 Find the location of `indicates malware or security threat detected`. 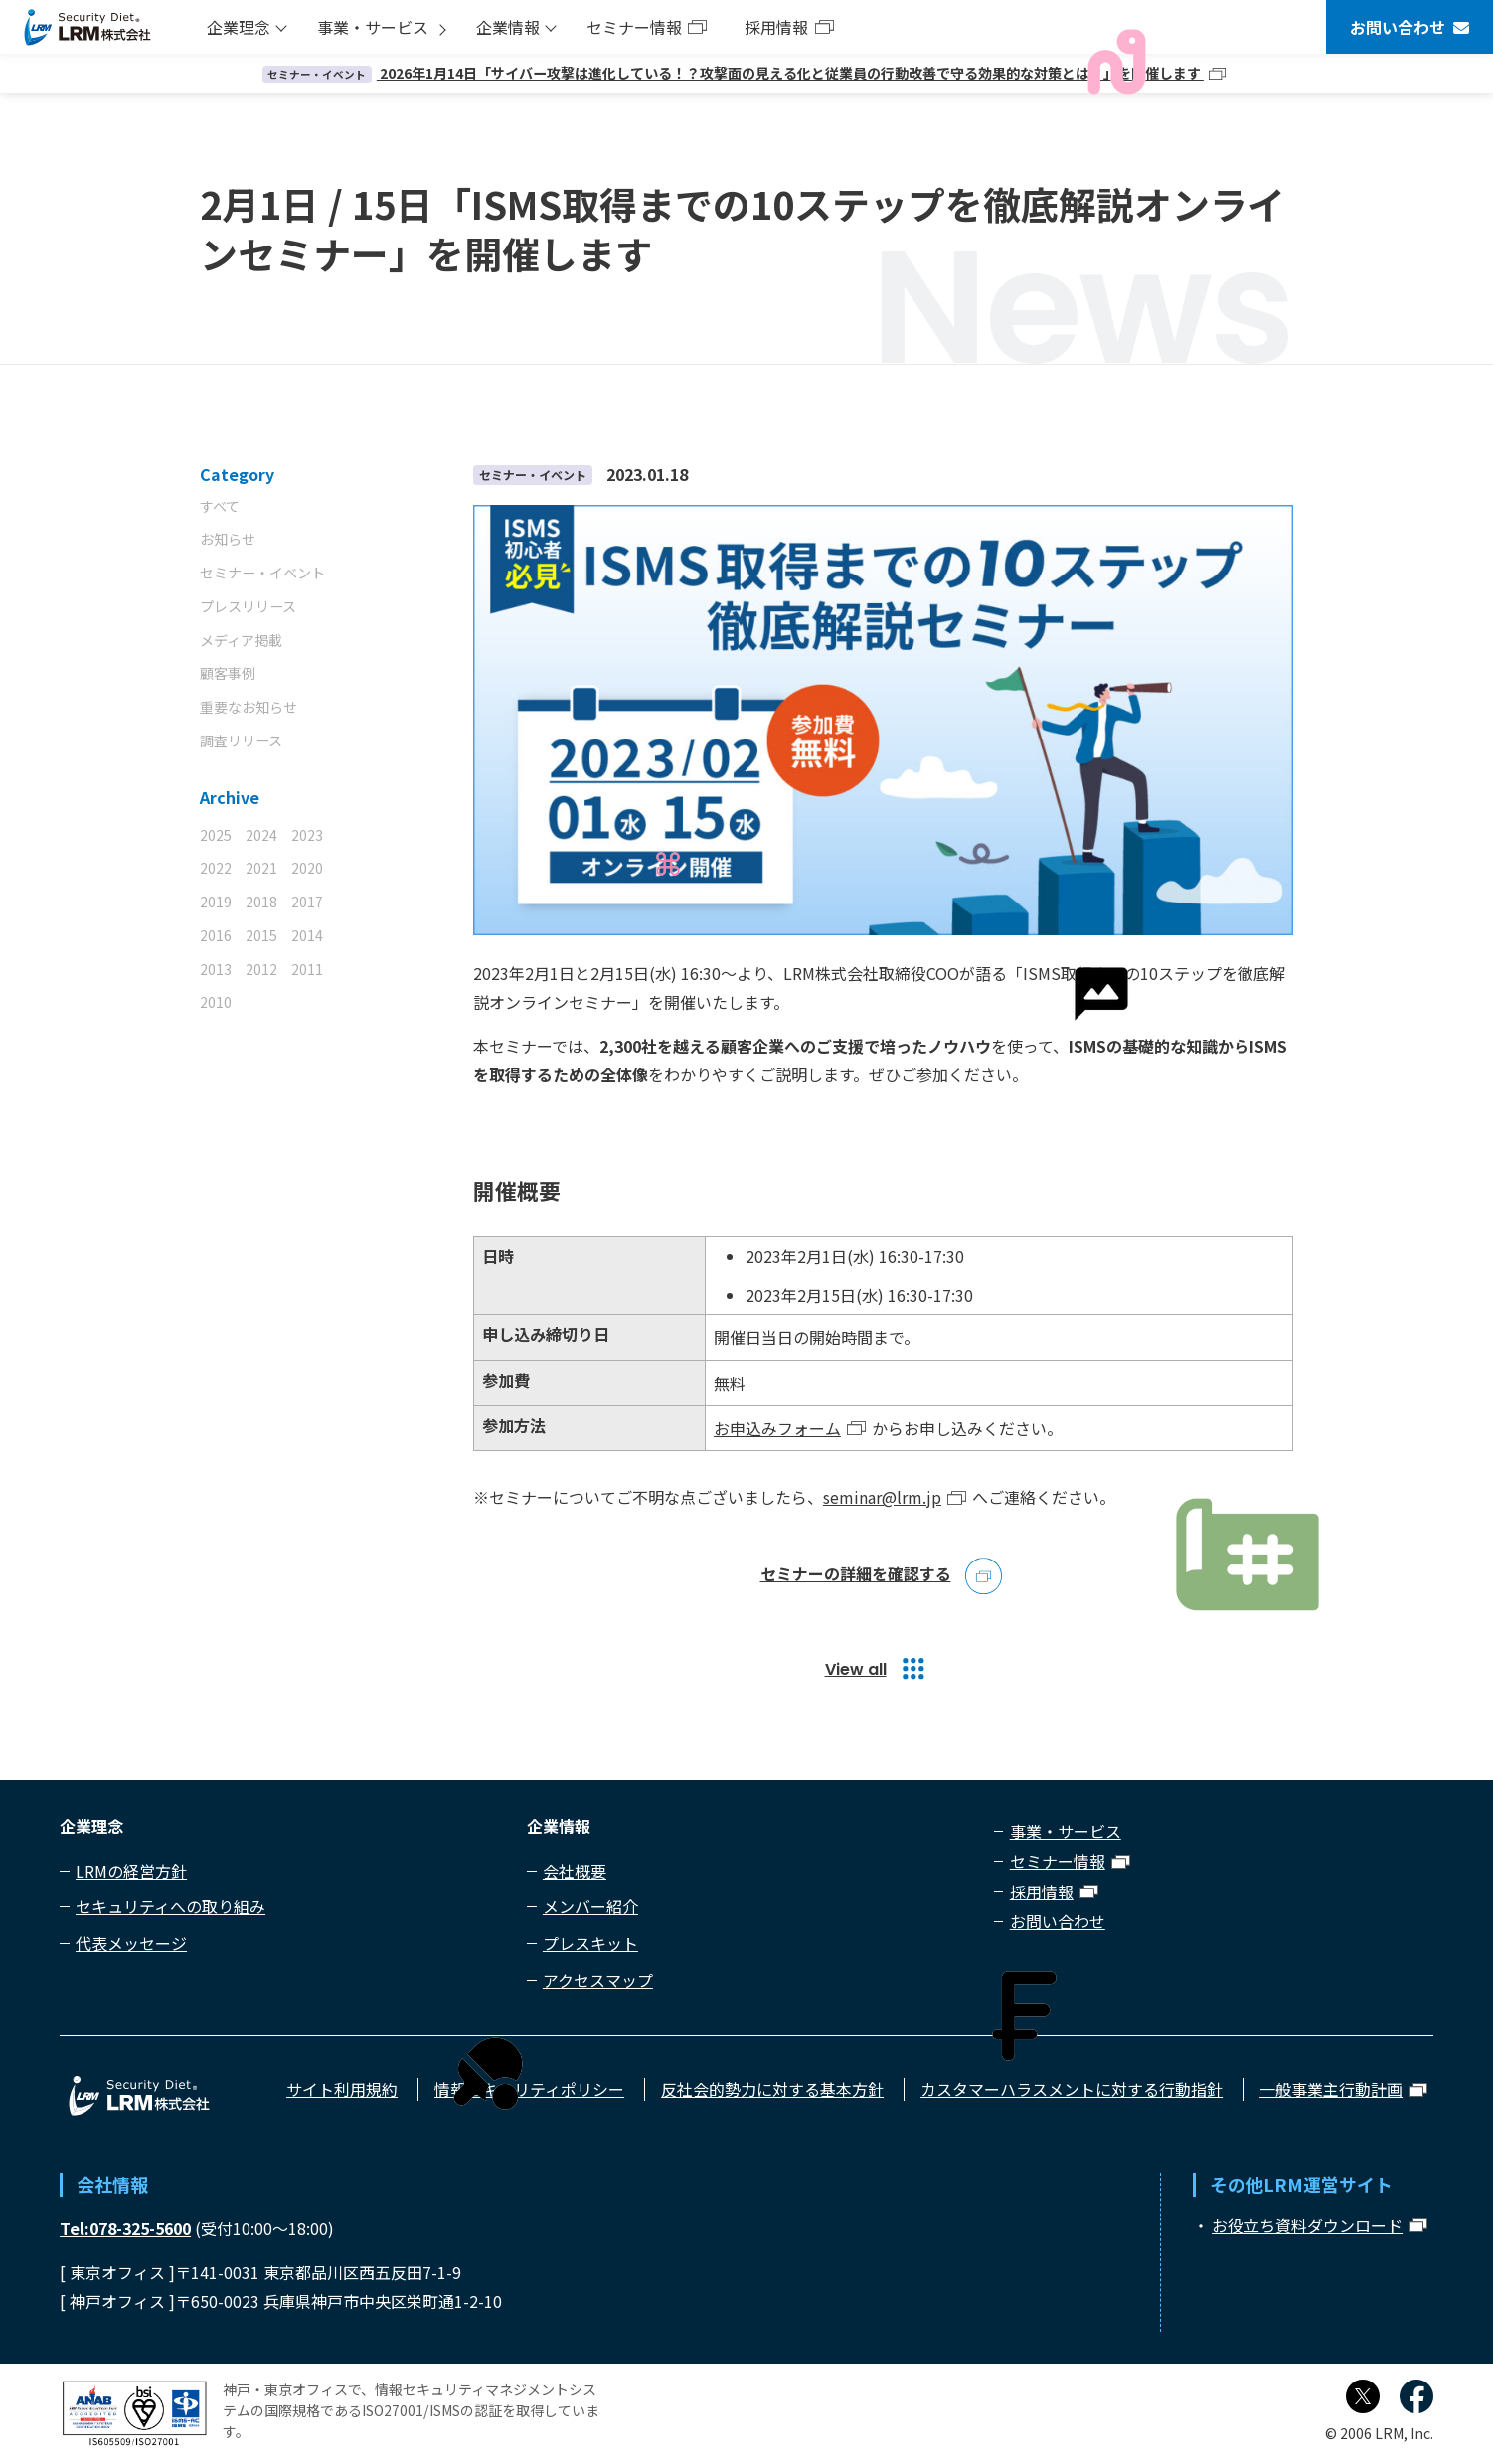

indicates malware or security threat detected is located at coordinates (1116, 62).